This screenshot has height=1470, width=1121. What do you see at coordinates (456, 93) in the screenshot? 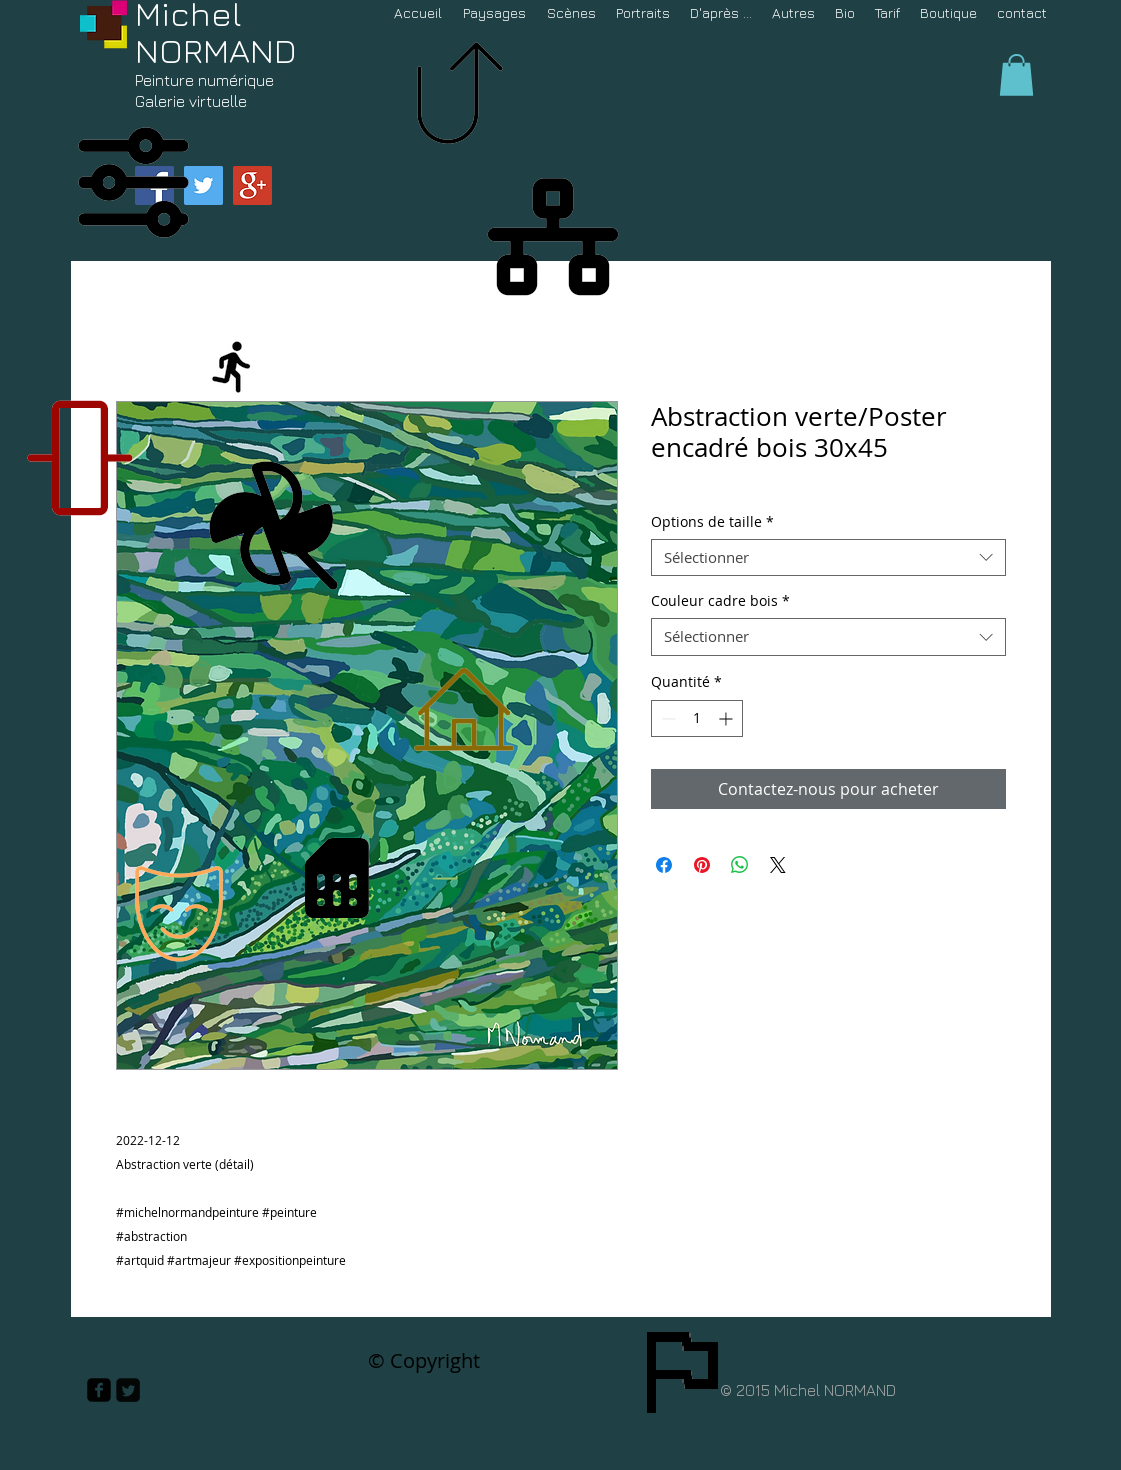
I see `redo or repeat last action` at bounding box center [456, 93].